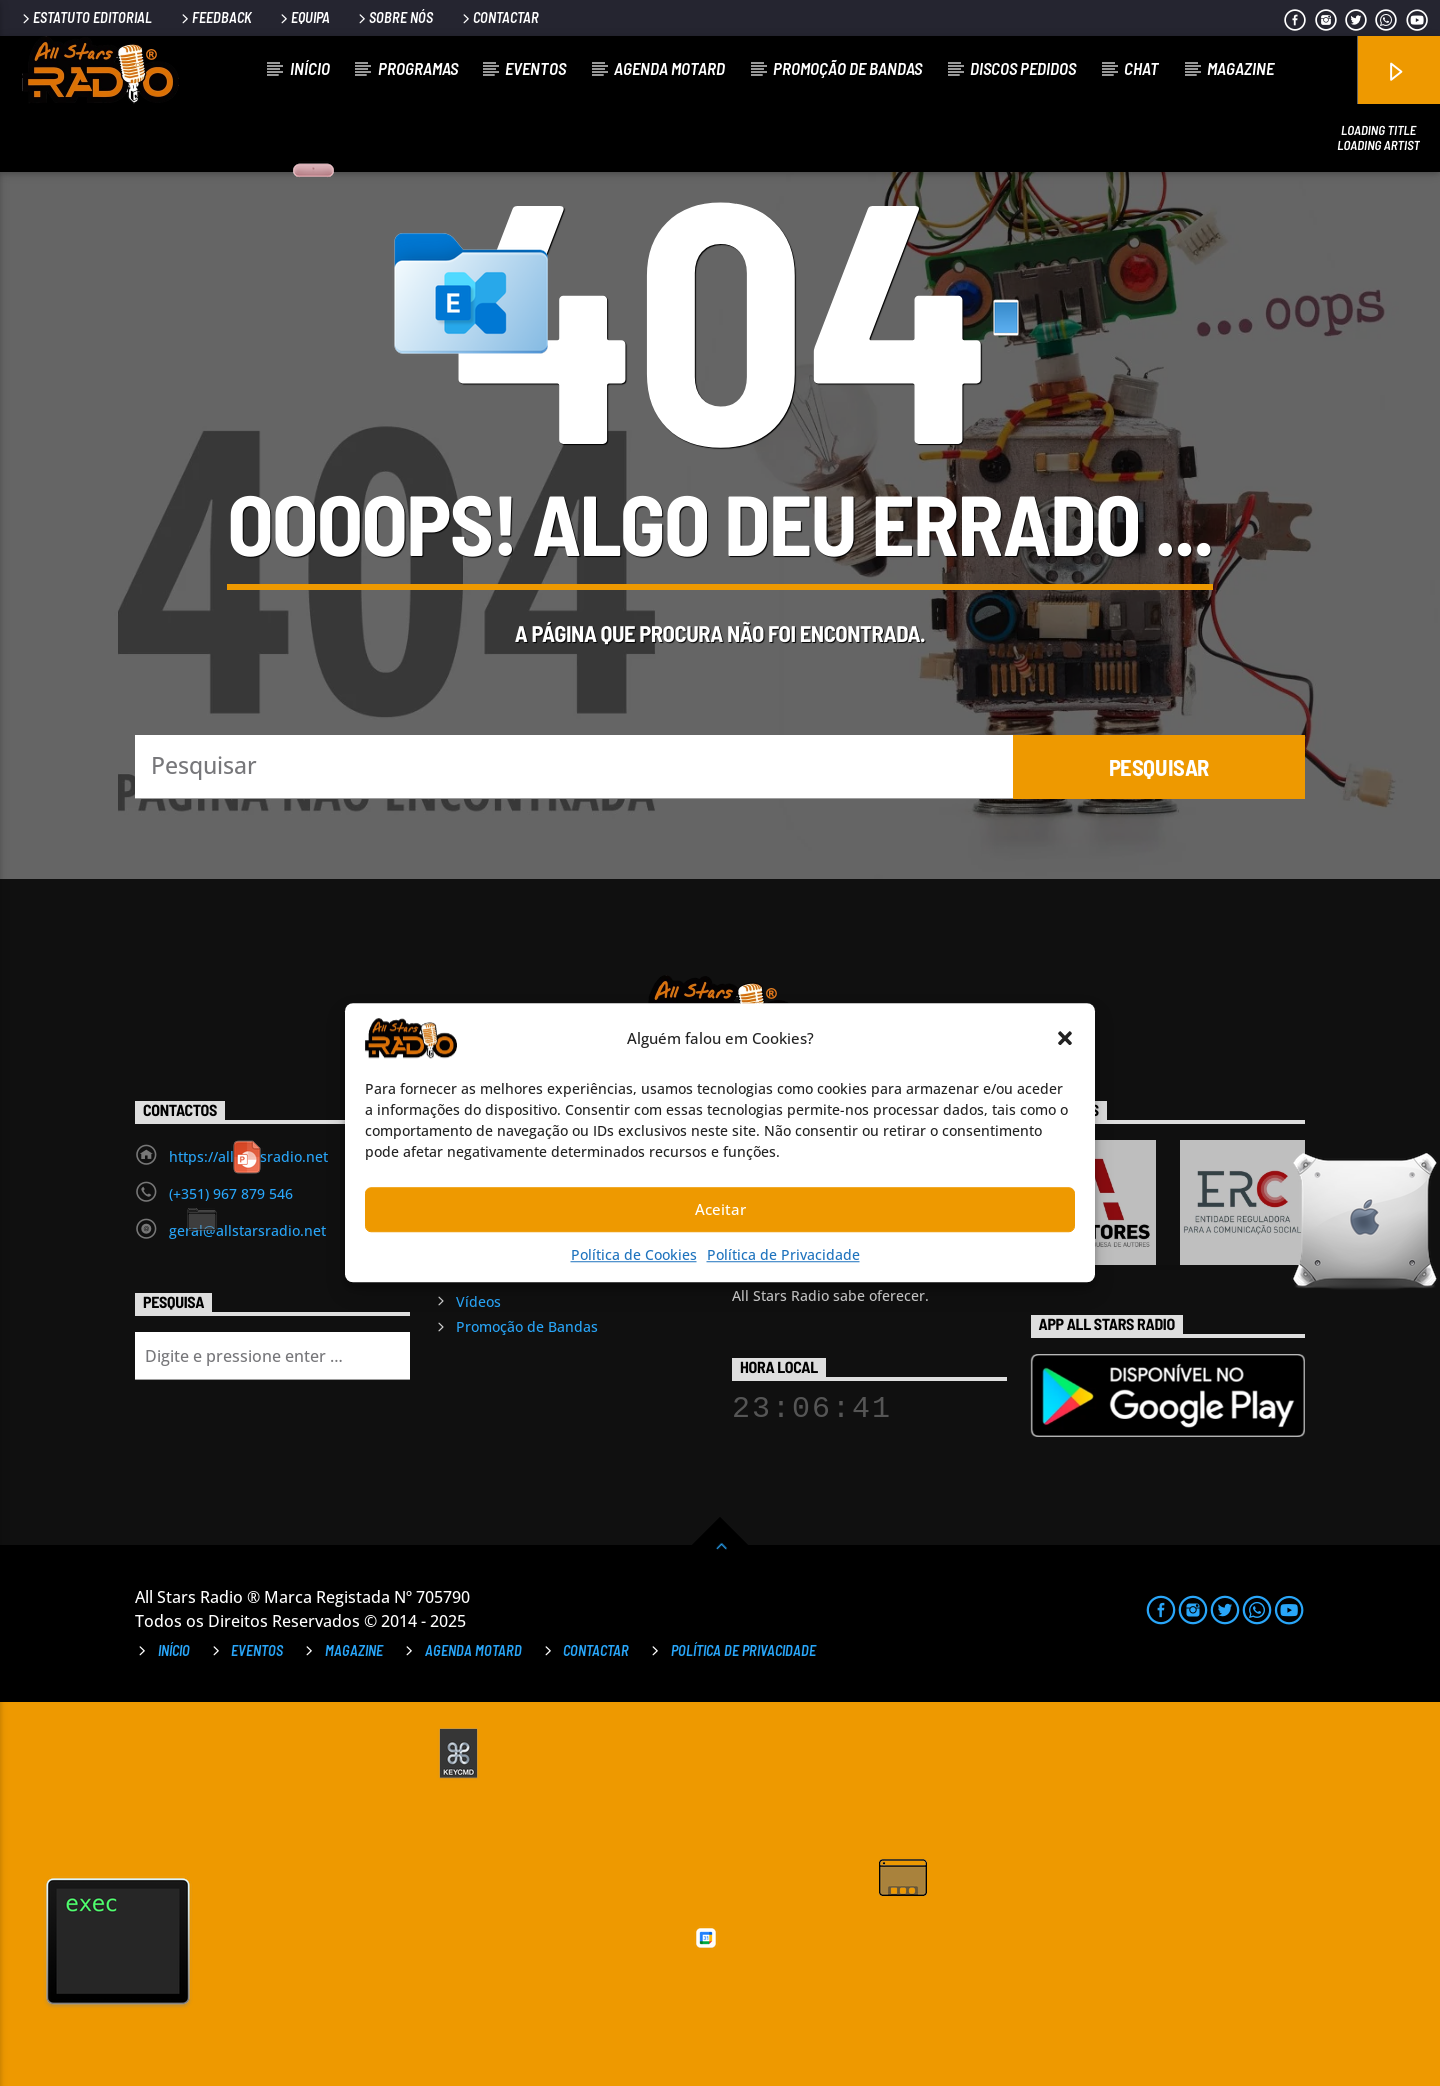 Image resolution: width=1440 pixels, height=2086 pixels. Describe the element at coordinates (470, 297) in the screenshot. I see `open microsoft exchange folder` at that location.